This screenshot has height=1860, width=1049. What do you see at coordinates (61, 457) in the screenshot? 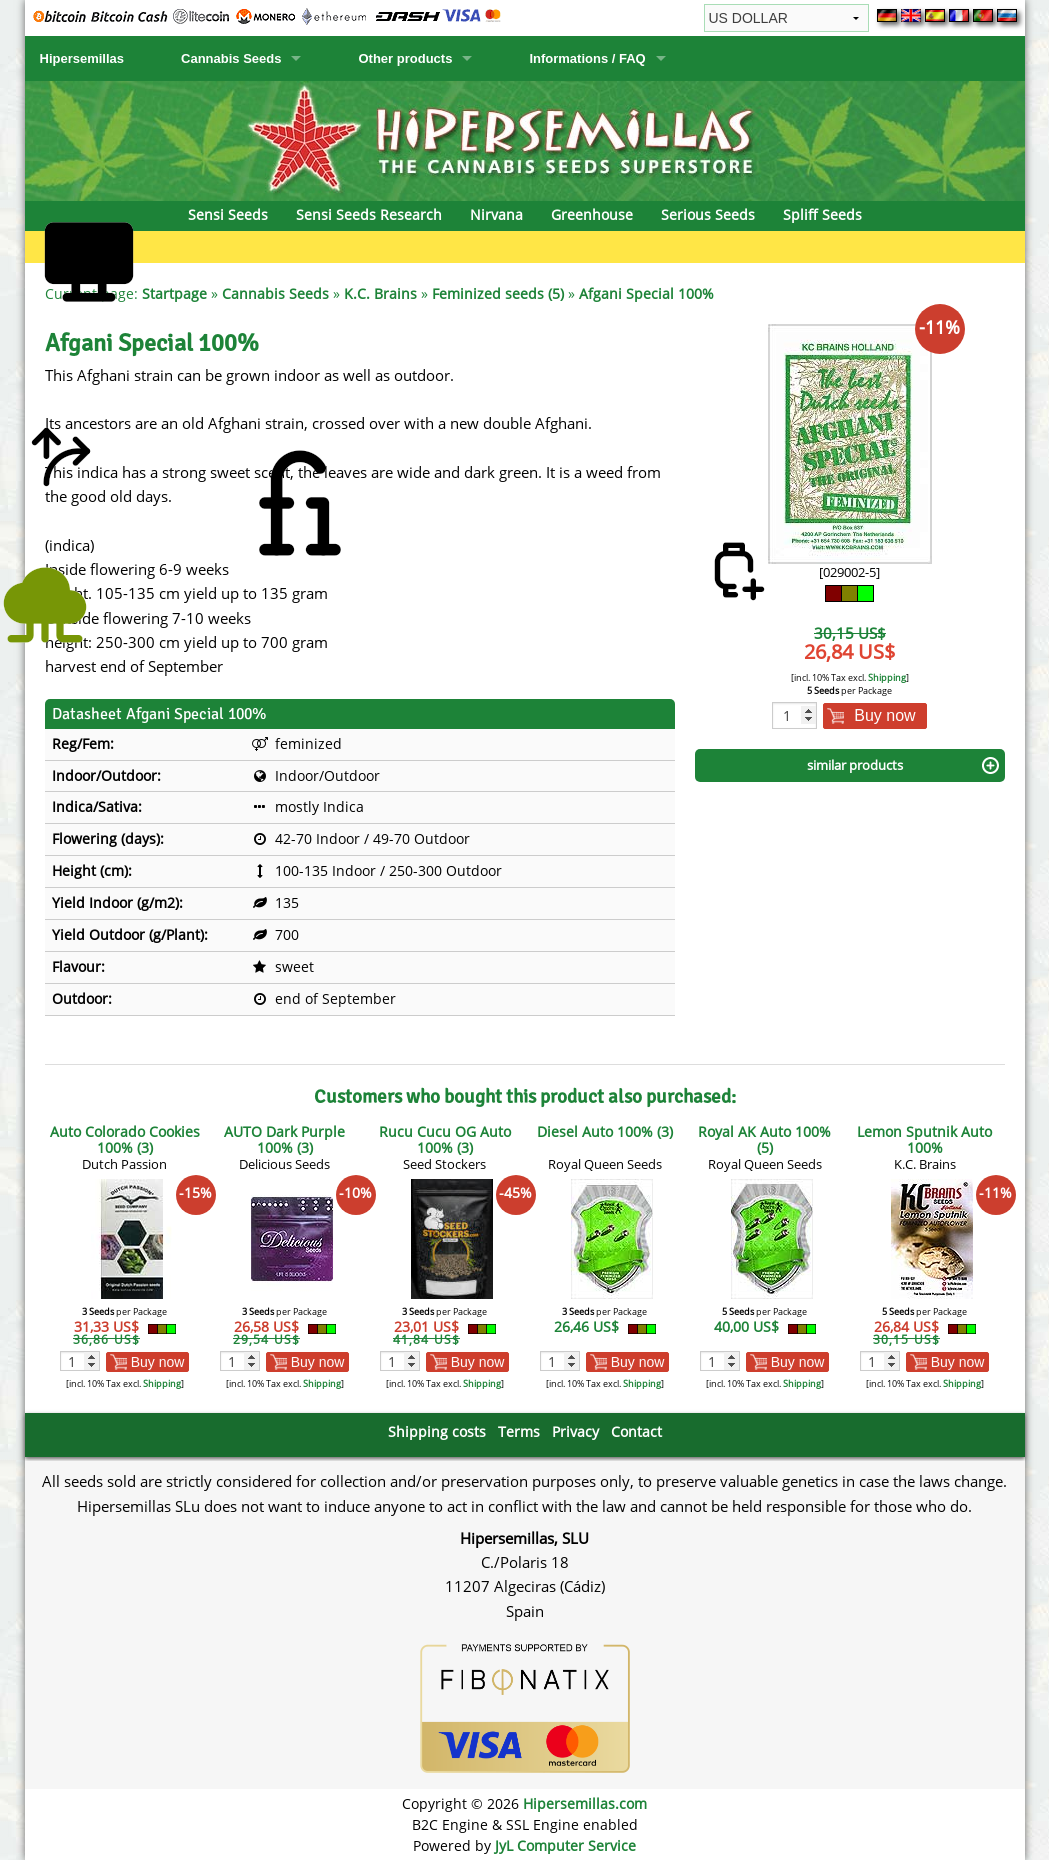
I see `take the exit or turn right ahead` at bounding box center [61, 457].